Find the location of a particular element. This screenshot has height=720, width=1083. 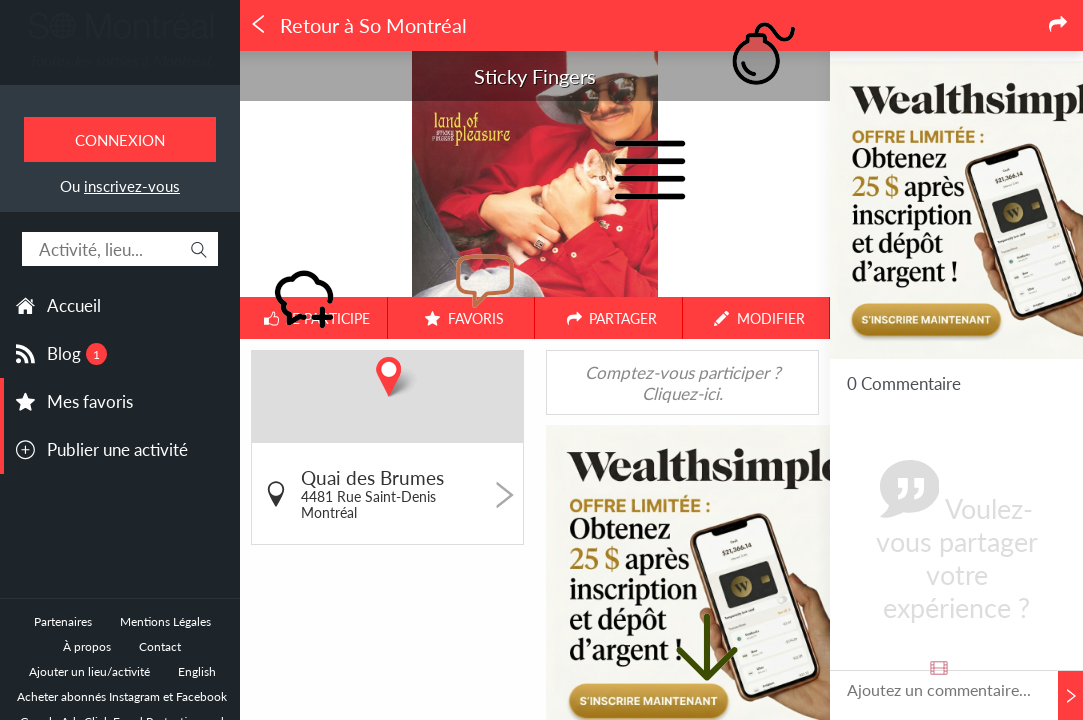

start a new conversation is located at coordinates (303, 298).